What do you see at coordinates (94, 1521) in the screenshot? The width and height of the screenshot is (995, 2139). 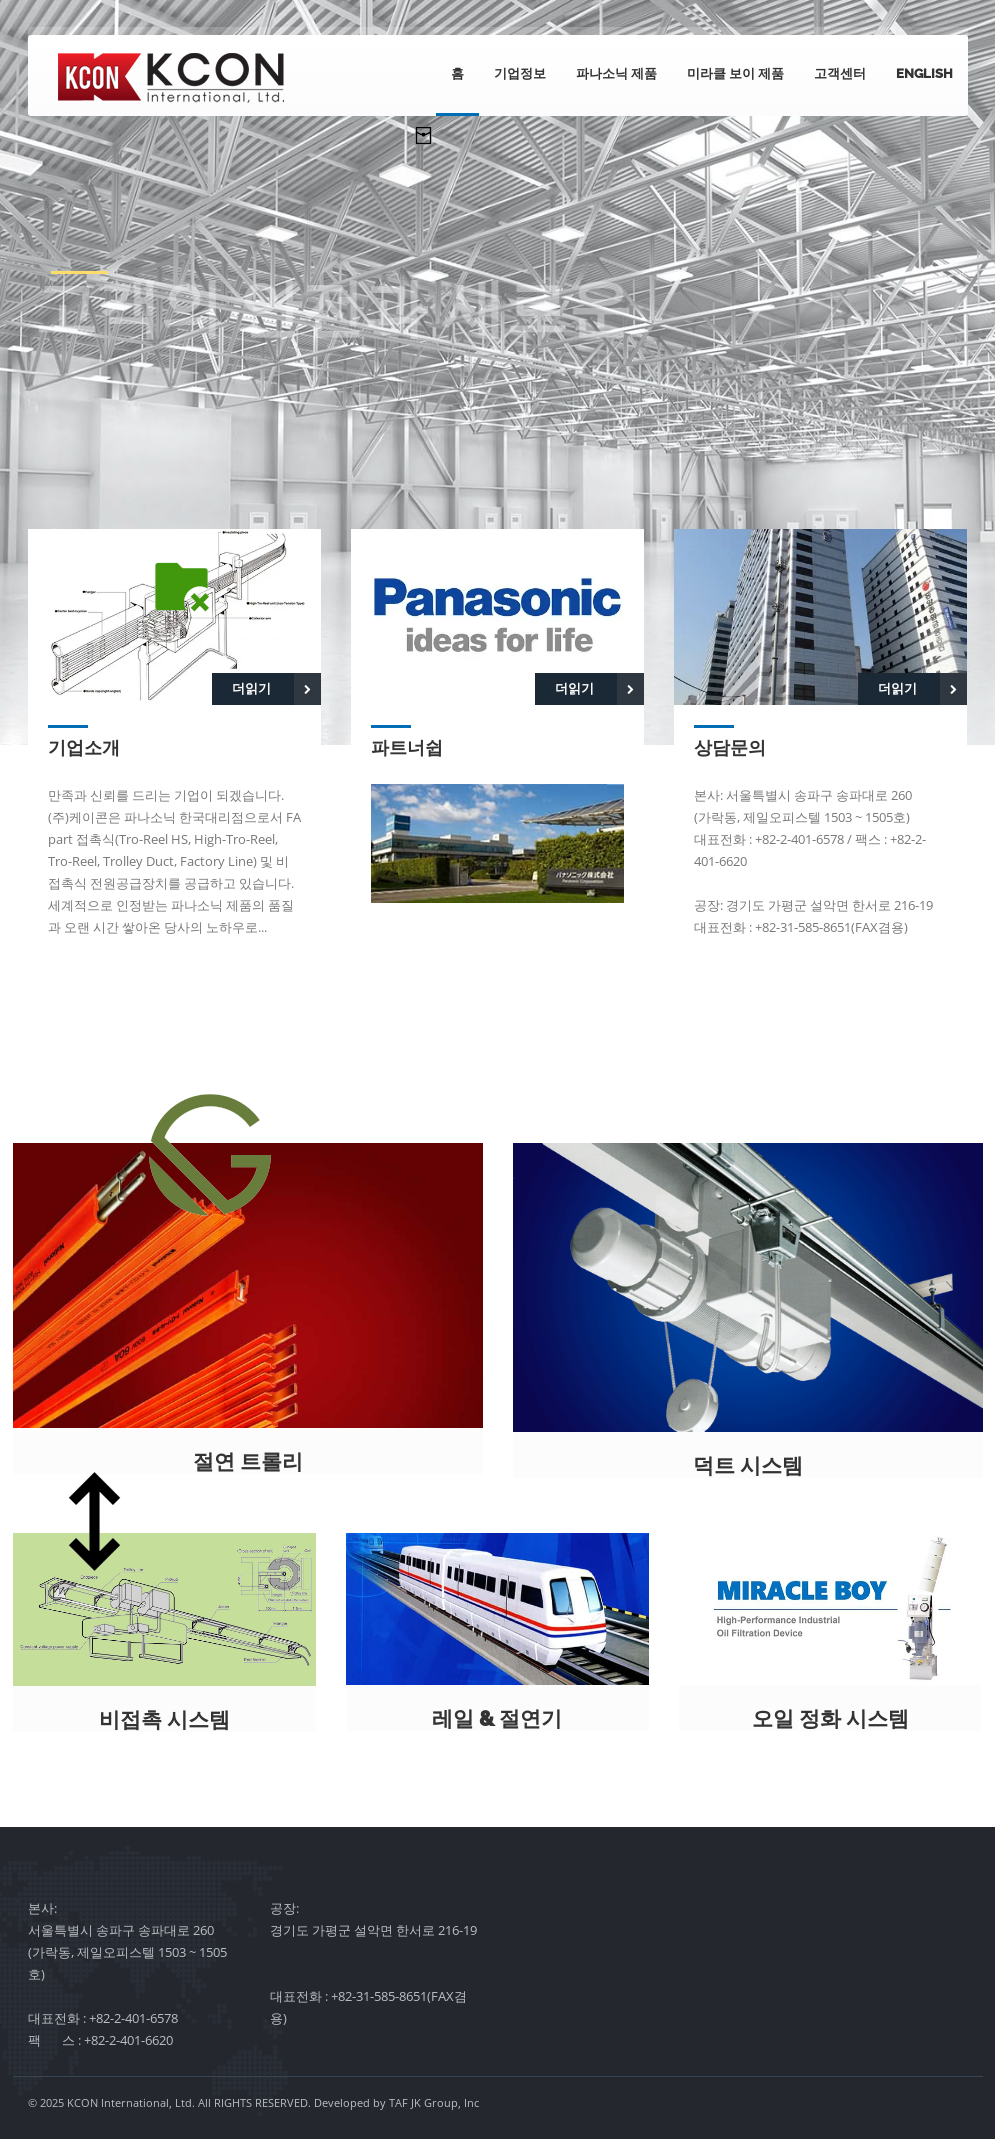 I see `expand content vertically` at bounding box center [94, 1521].